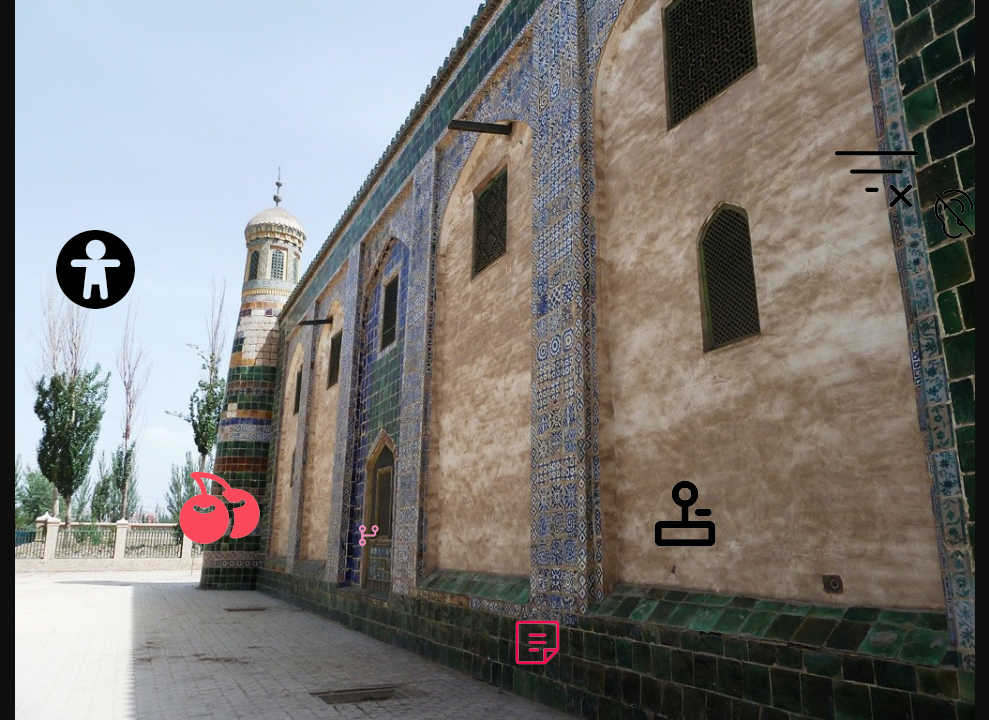 Image resolution: width=989 pixels, height=720 pixels. I want to click on access gaming or controller settings, so click(685, 516).